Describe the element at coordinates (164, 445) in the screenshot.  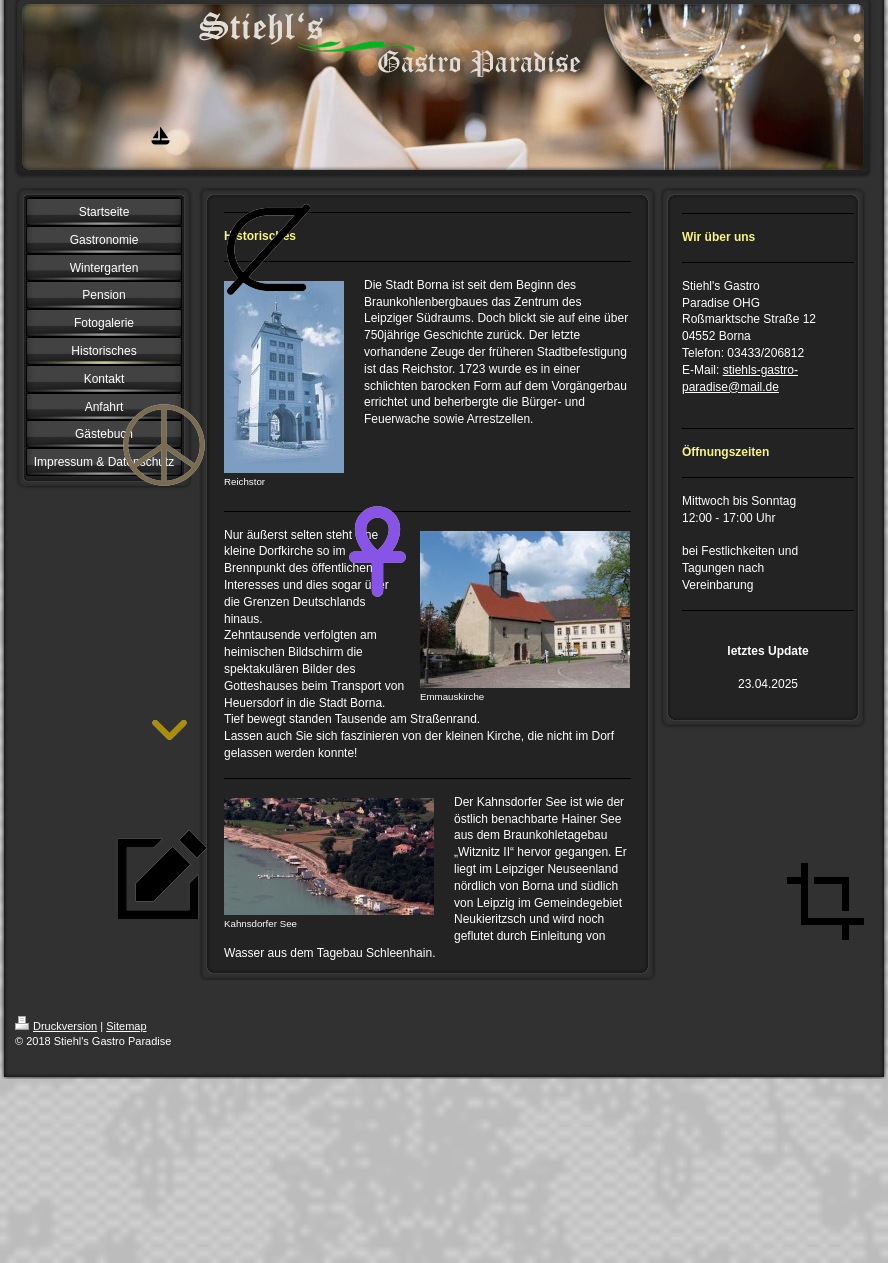
I see `peace symbol indicator` at that location.